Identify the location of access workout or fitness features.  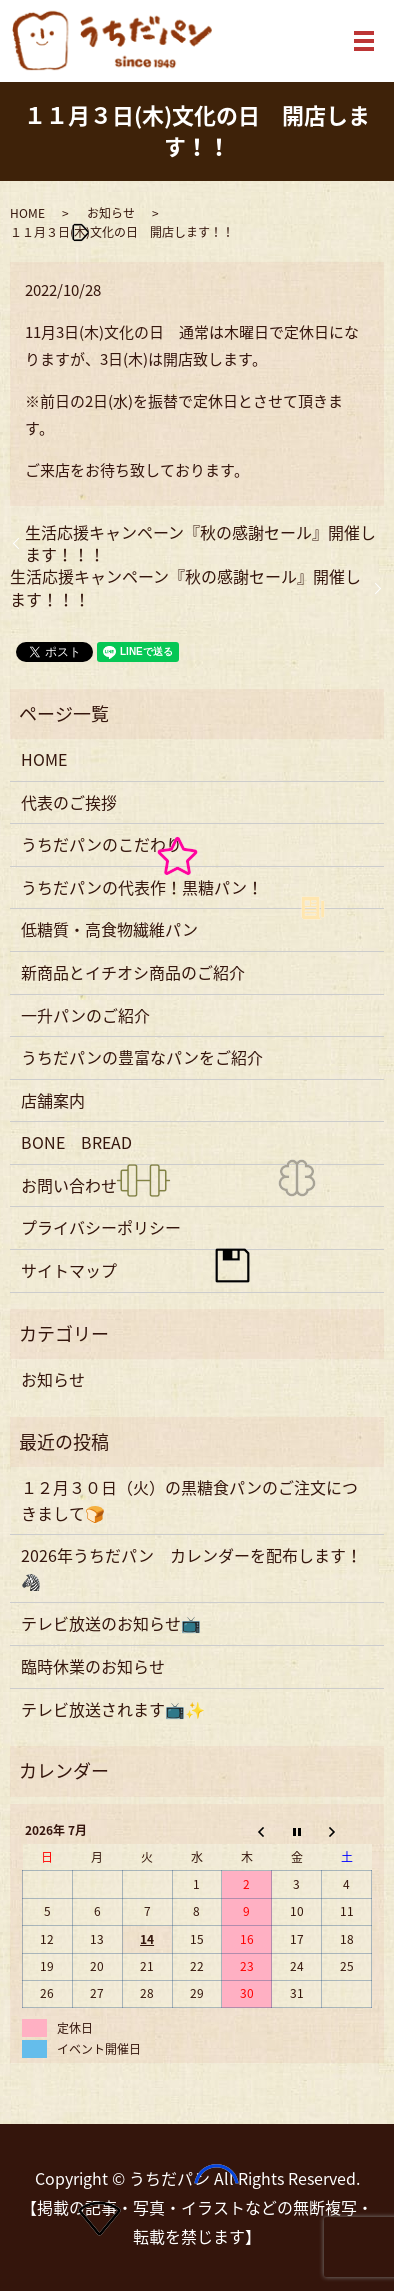
(143, 1180).